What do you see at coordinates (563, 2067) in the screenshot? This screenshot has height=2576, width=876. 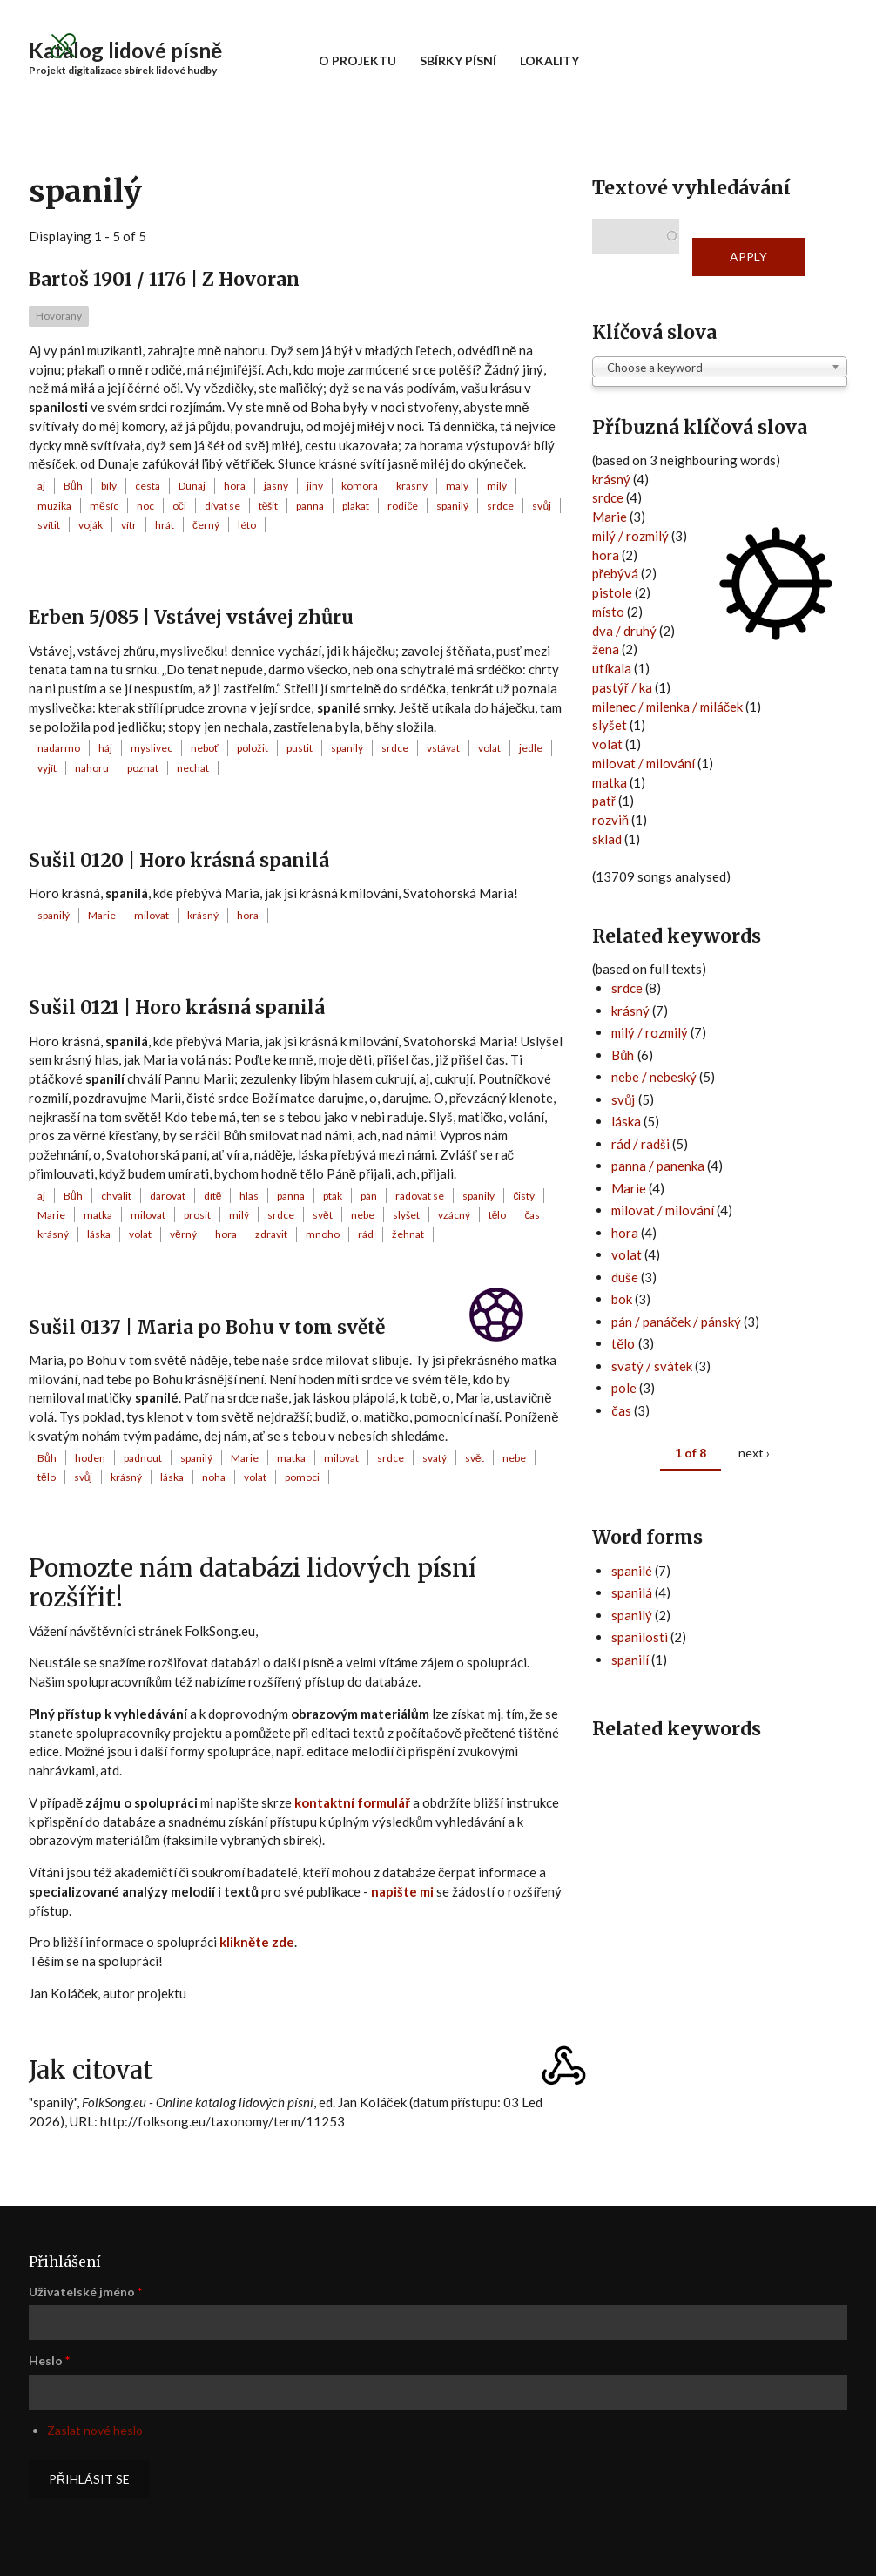 I see `configure webhook integrations` at bounding box center [563, 2067].